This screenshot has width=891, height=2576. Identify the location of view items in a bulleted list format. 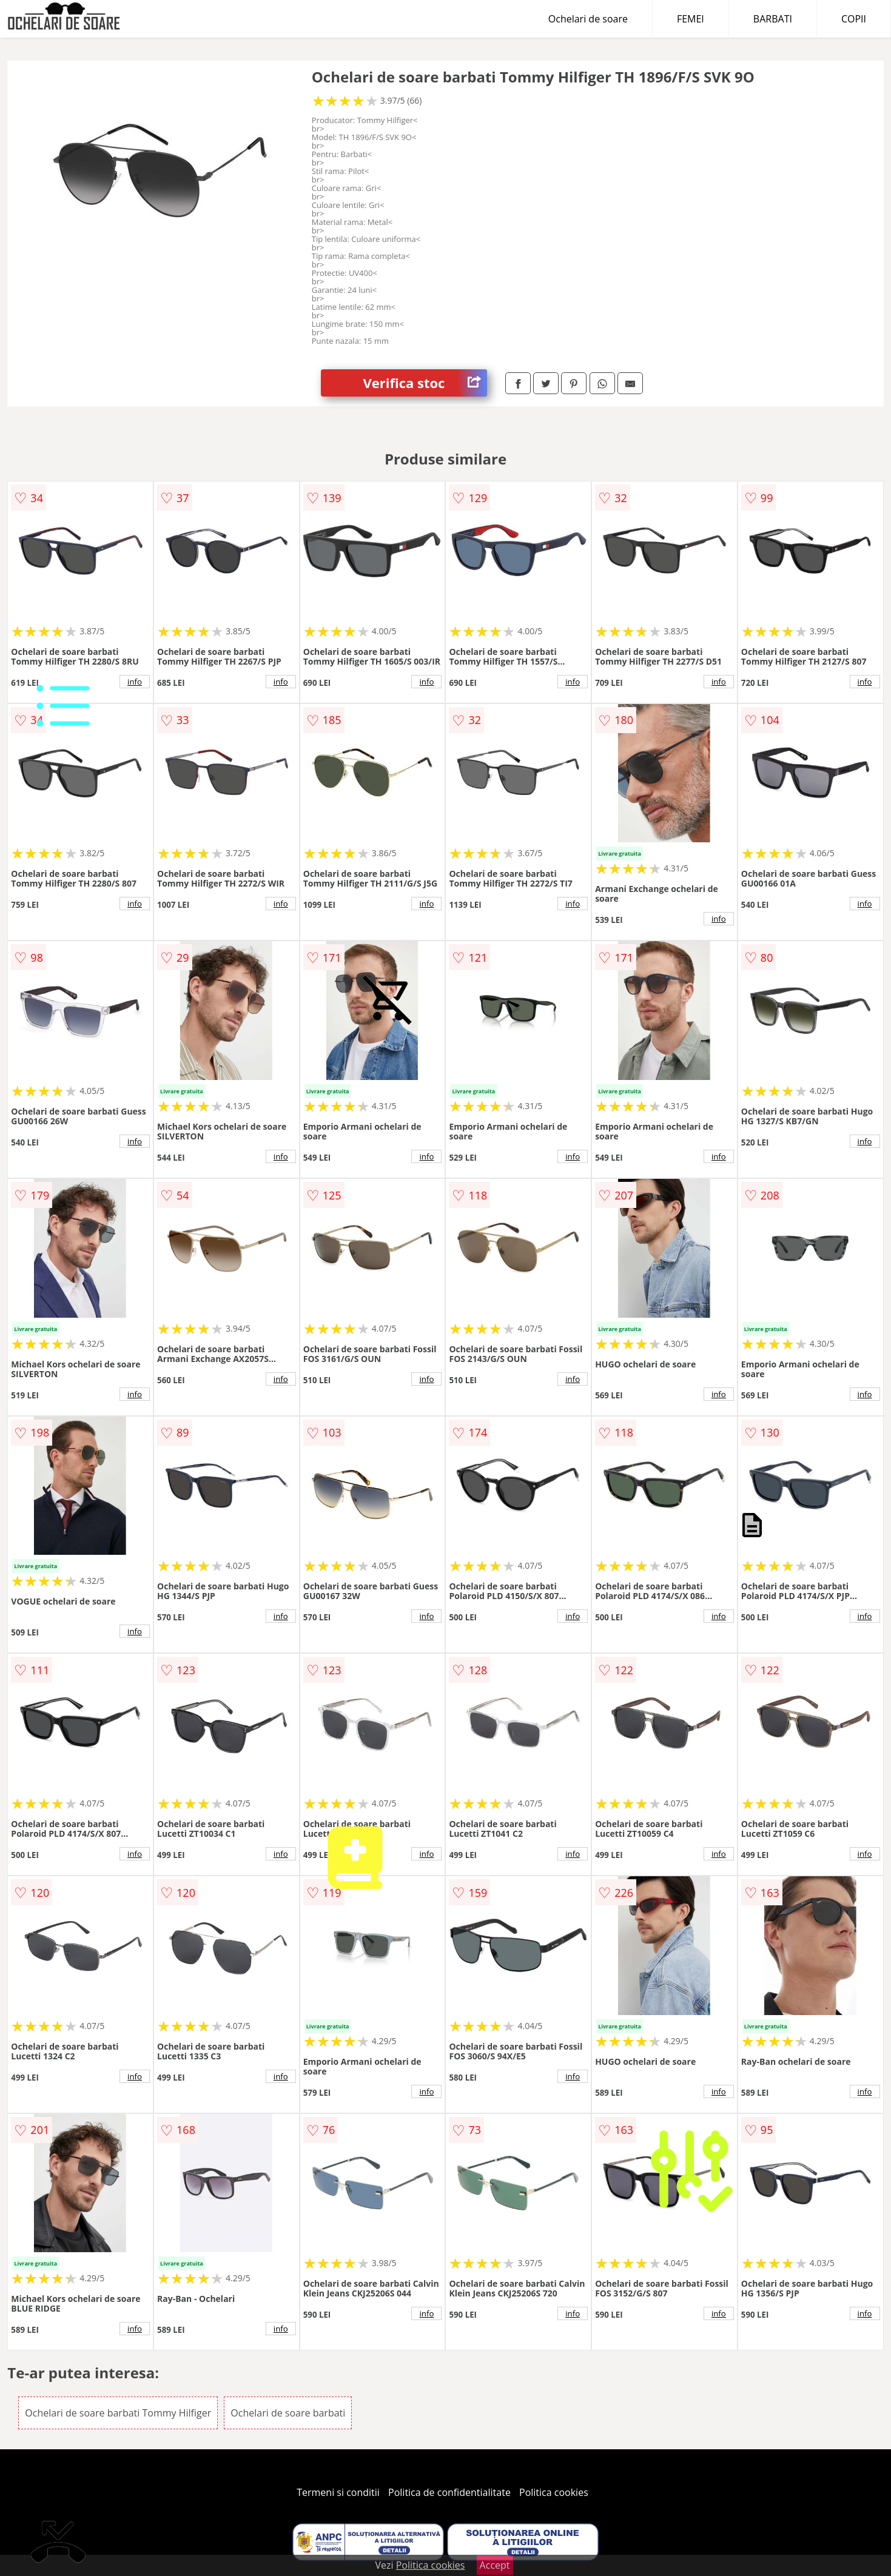
(63, 706).